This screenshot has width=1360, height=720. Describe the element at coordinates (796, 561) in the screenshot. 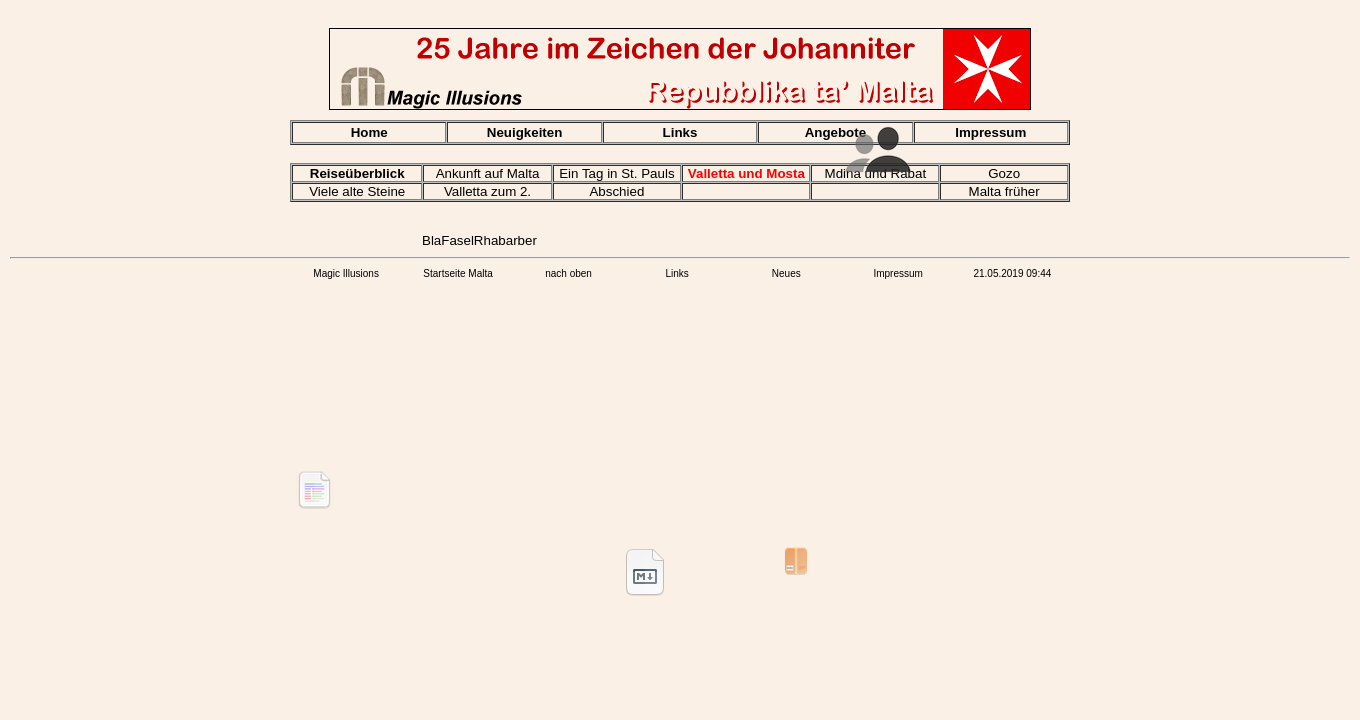

I see `a compressed archive or package file` at that location.